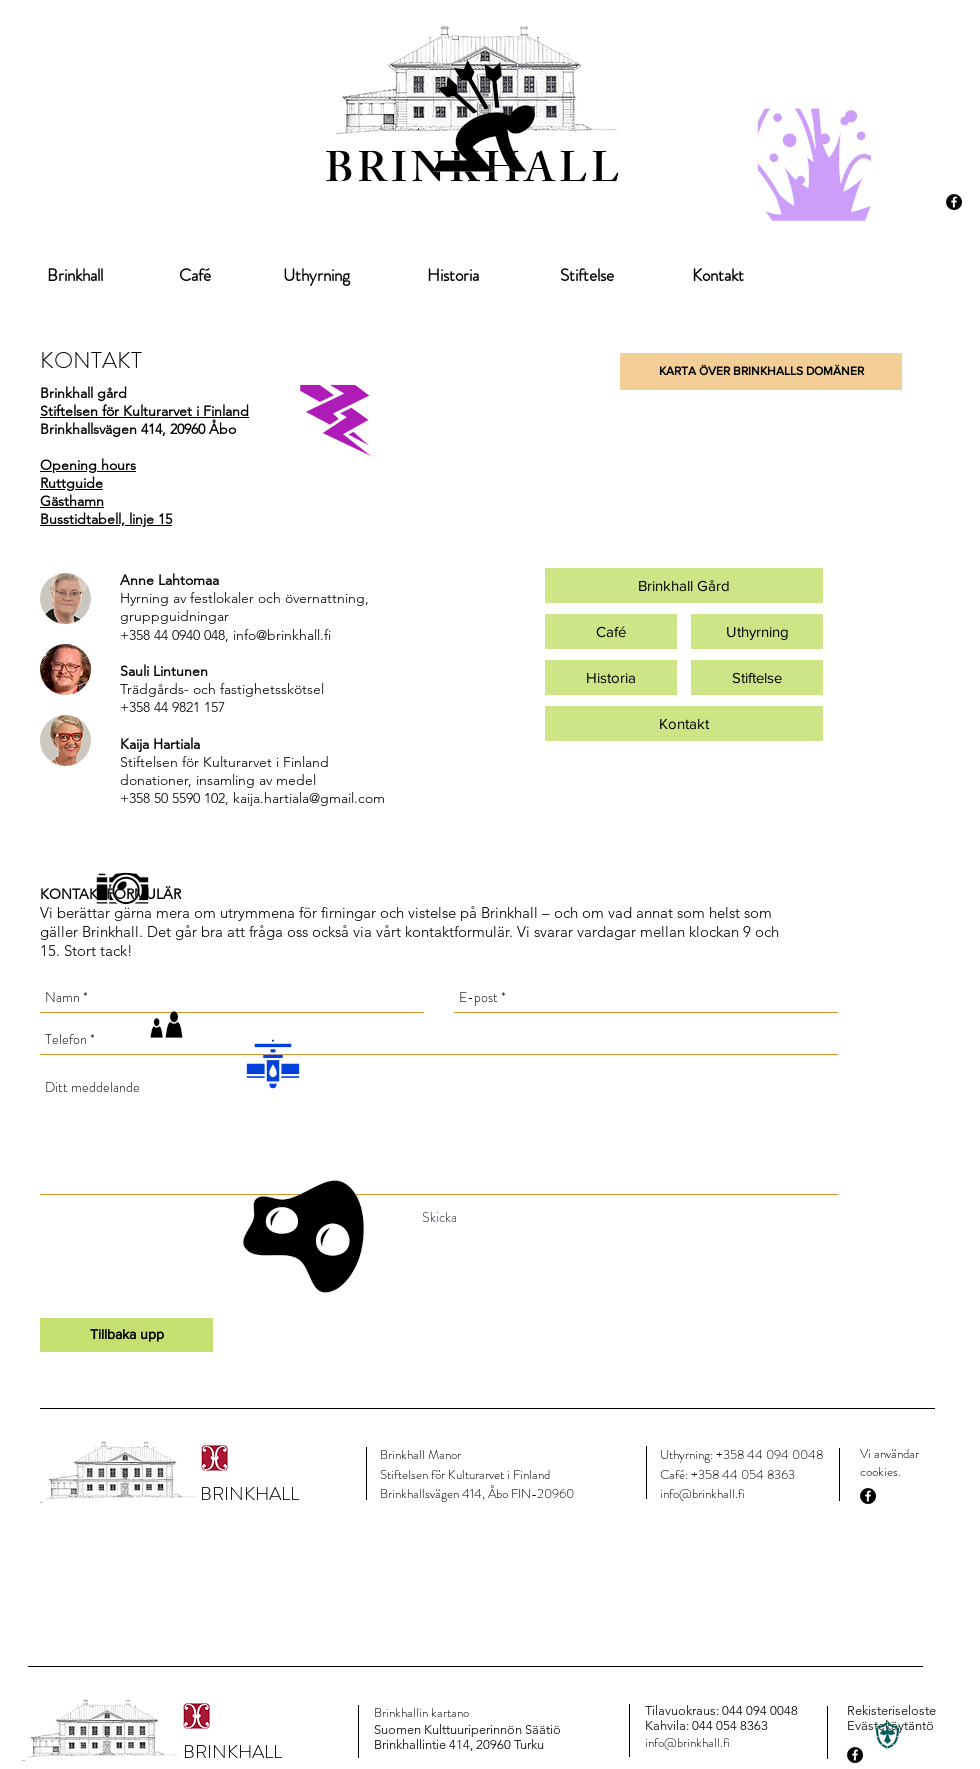 This screenshot has height=1769, width=980. I want to click on activate defensive ability or shield spell, so click(887, 1734).